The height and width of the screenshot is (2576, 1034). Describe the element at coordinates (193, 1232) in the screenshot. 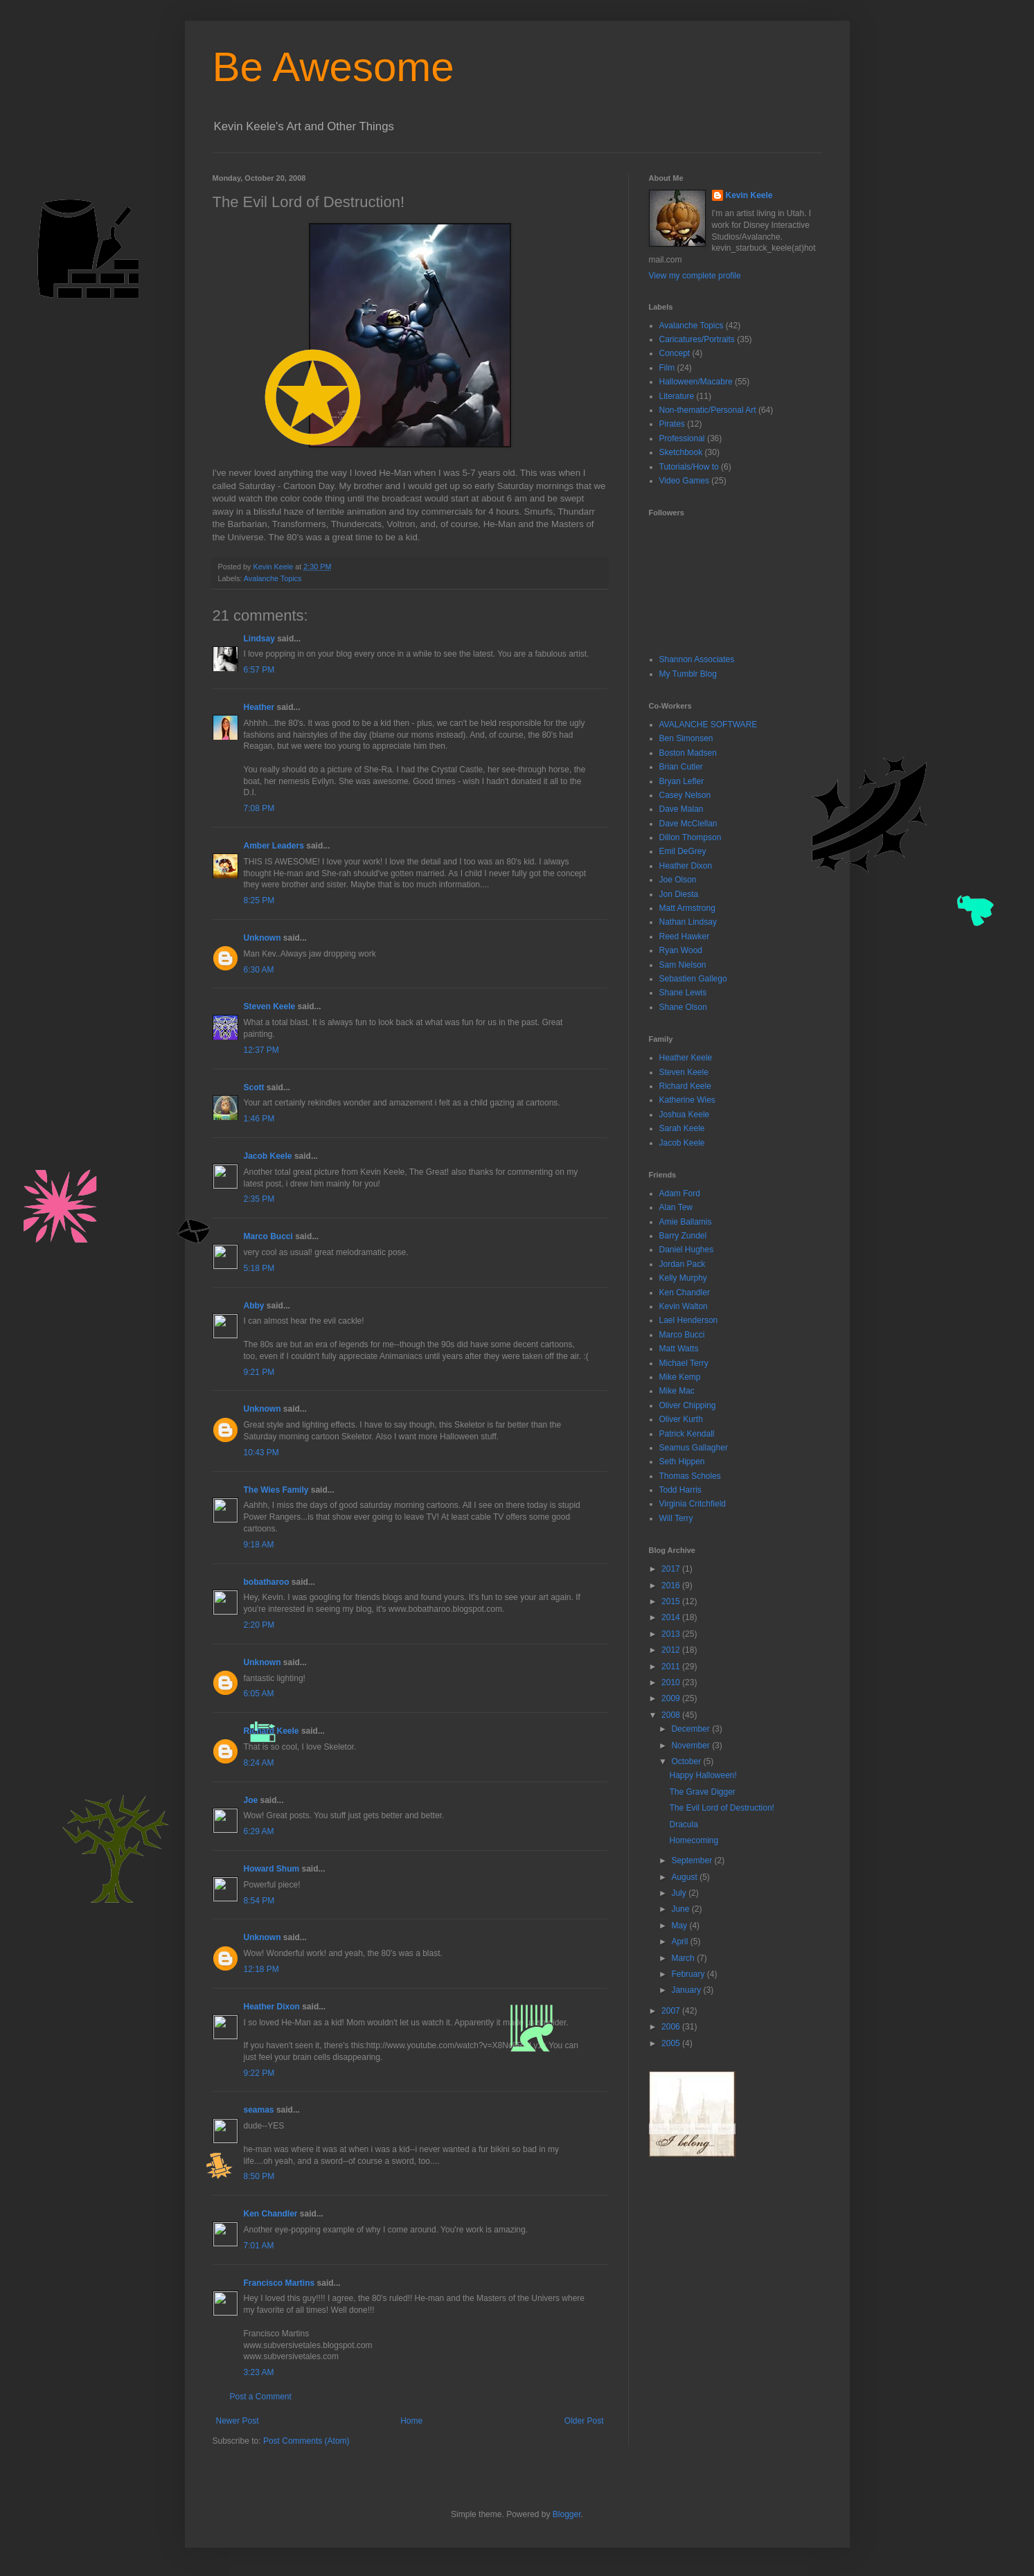

I see `open your inbox or messages` at that location.